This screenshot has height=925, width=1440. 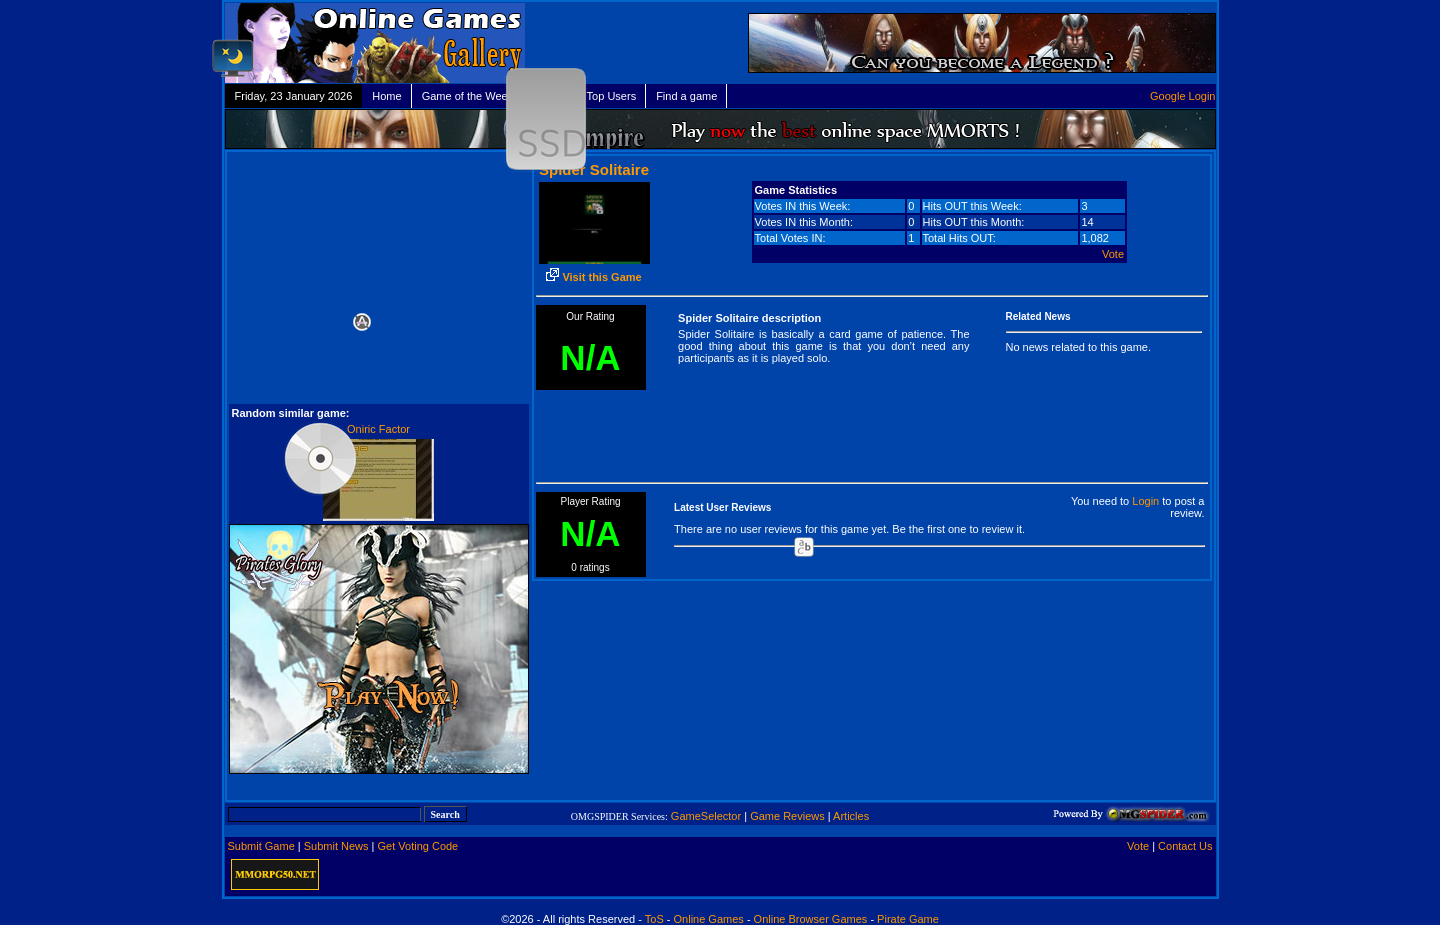 I want to click on check for available software updates, so click(x=362, y=322).